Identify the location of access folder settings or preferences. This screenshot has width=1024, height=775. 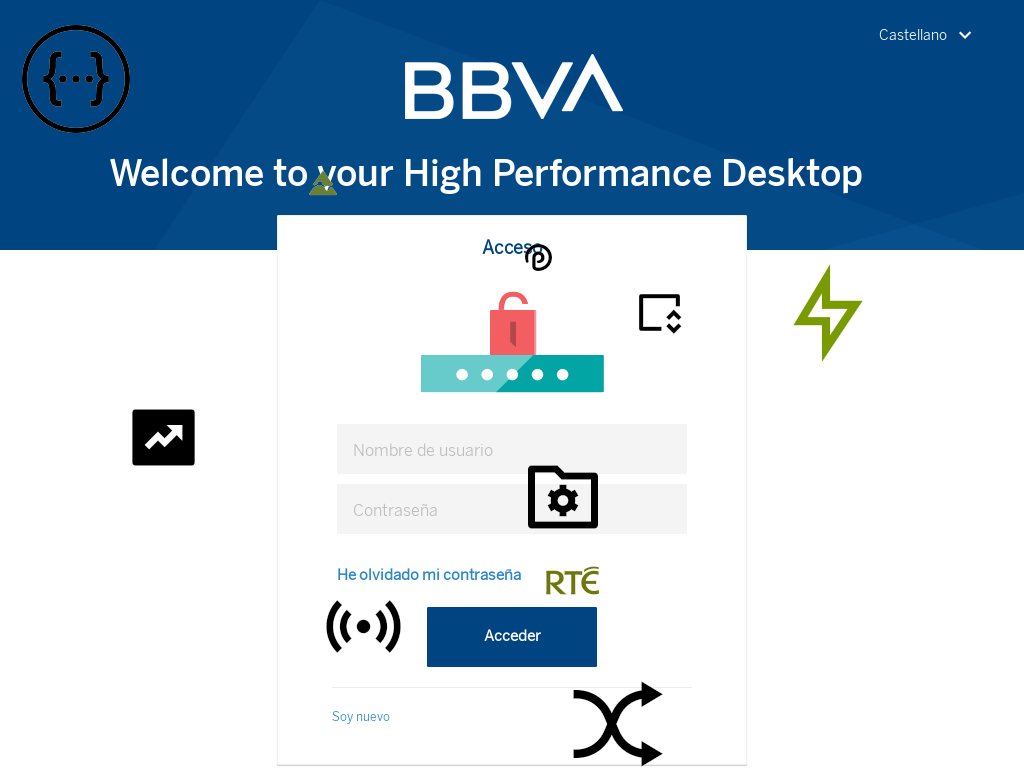
(563, 497).